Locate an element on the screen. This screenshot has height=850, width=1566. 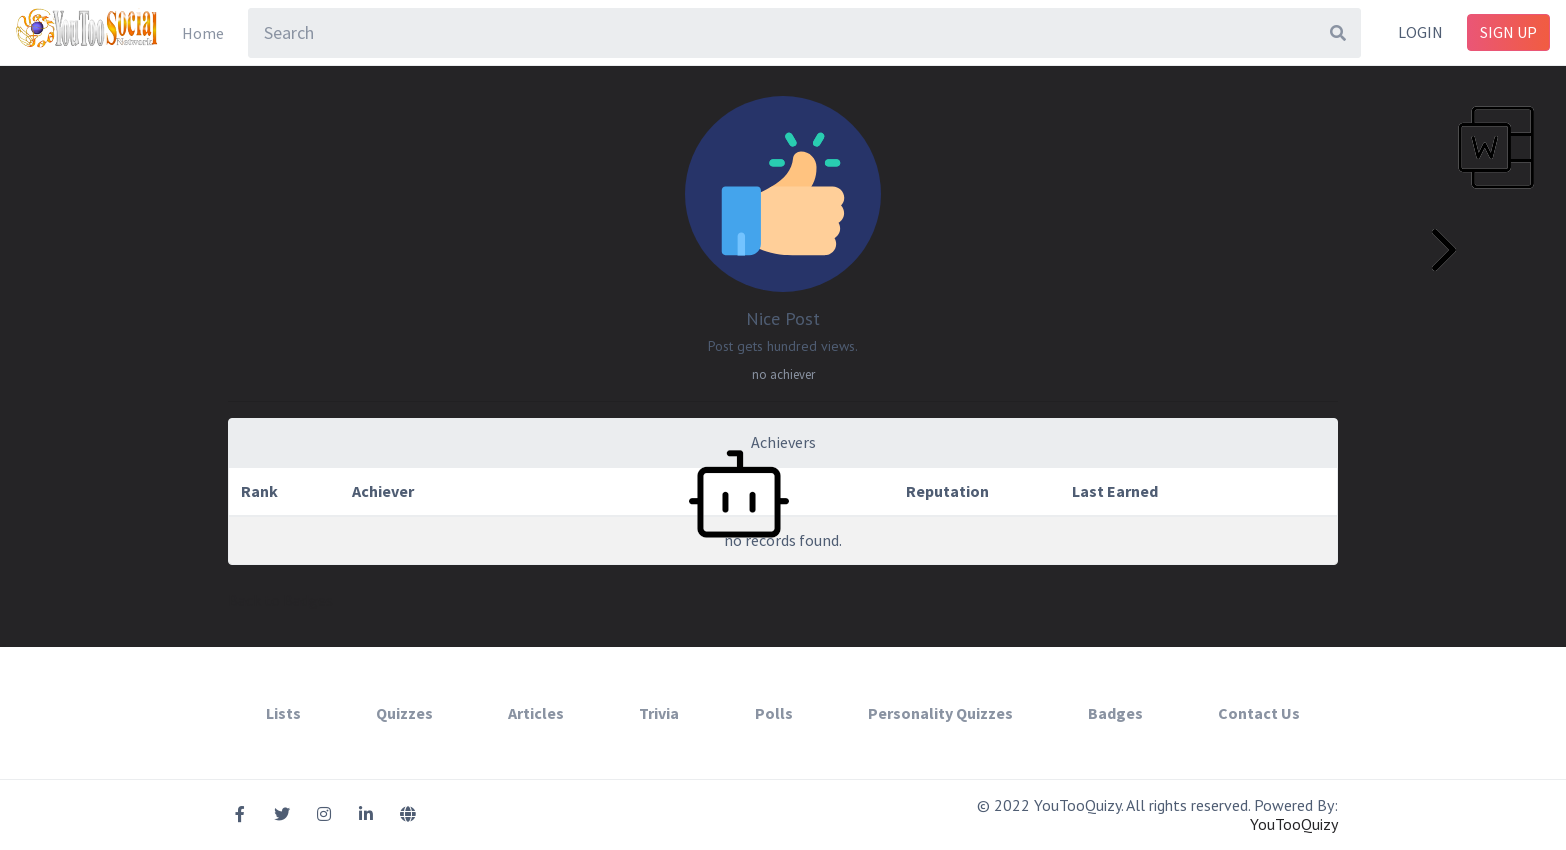
view dependabot alerts and automated dependency updates is located at coordinates (739, 496).